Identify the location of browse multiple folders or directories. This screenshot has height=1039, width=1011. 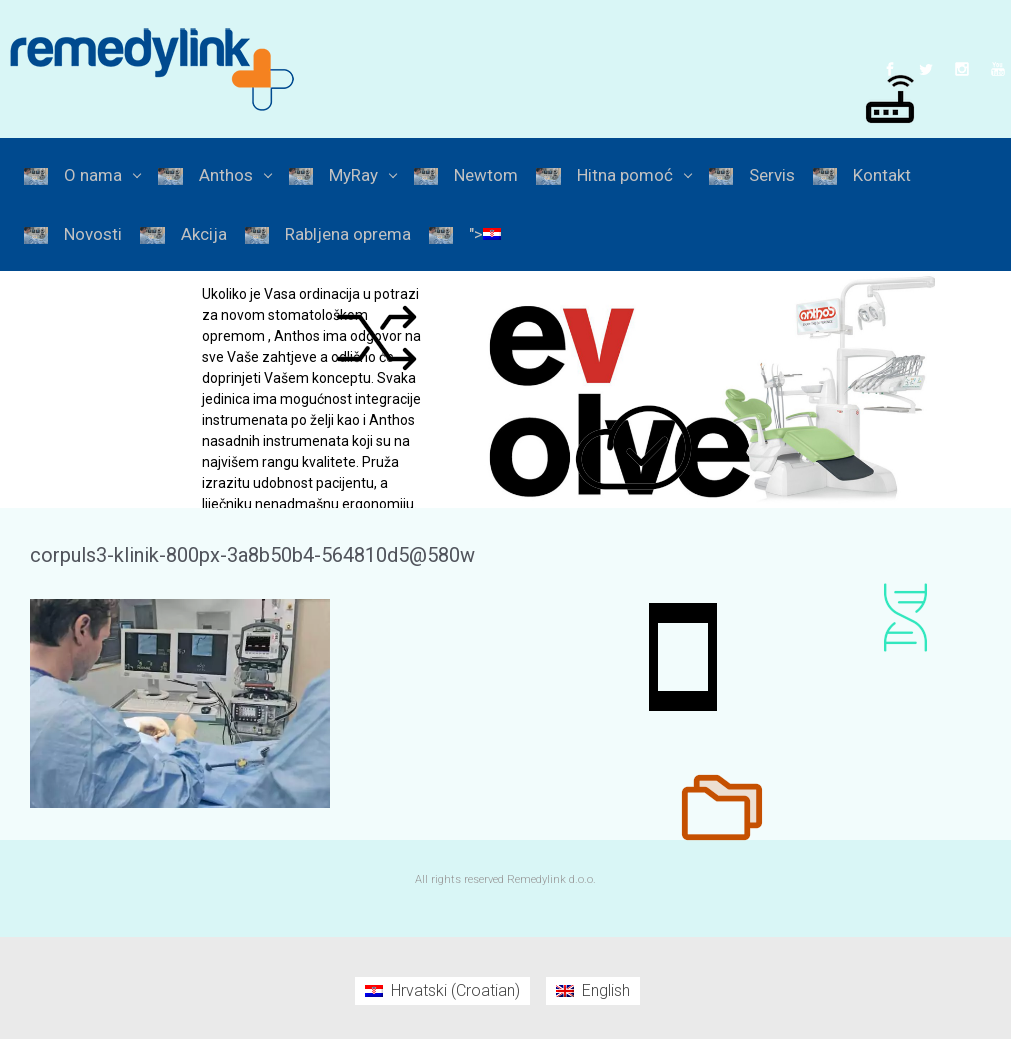
(720, 807).